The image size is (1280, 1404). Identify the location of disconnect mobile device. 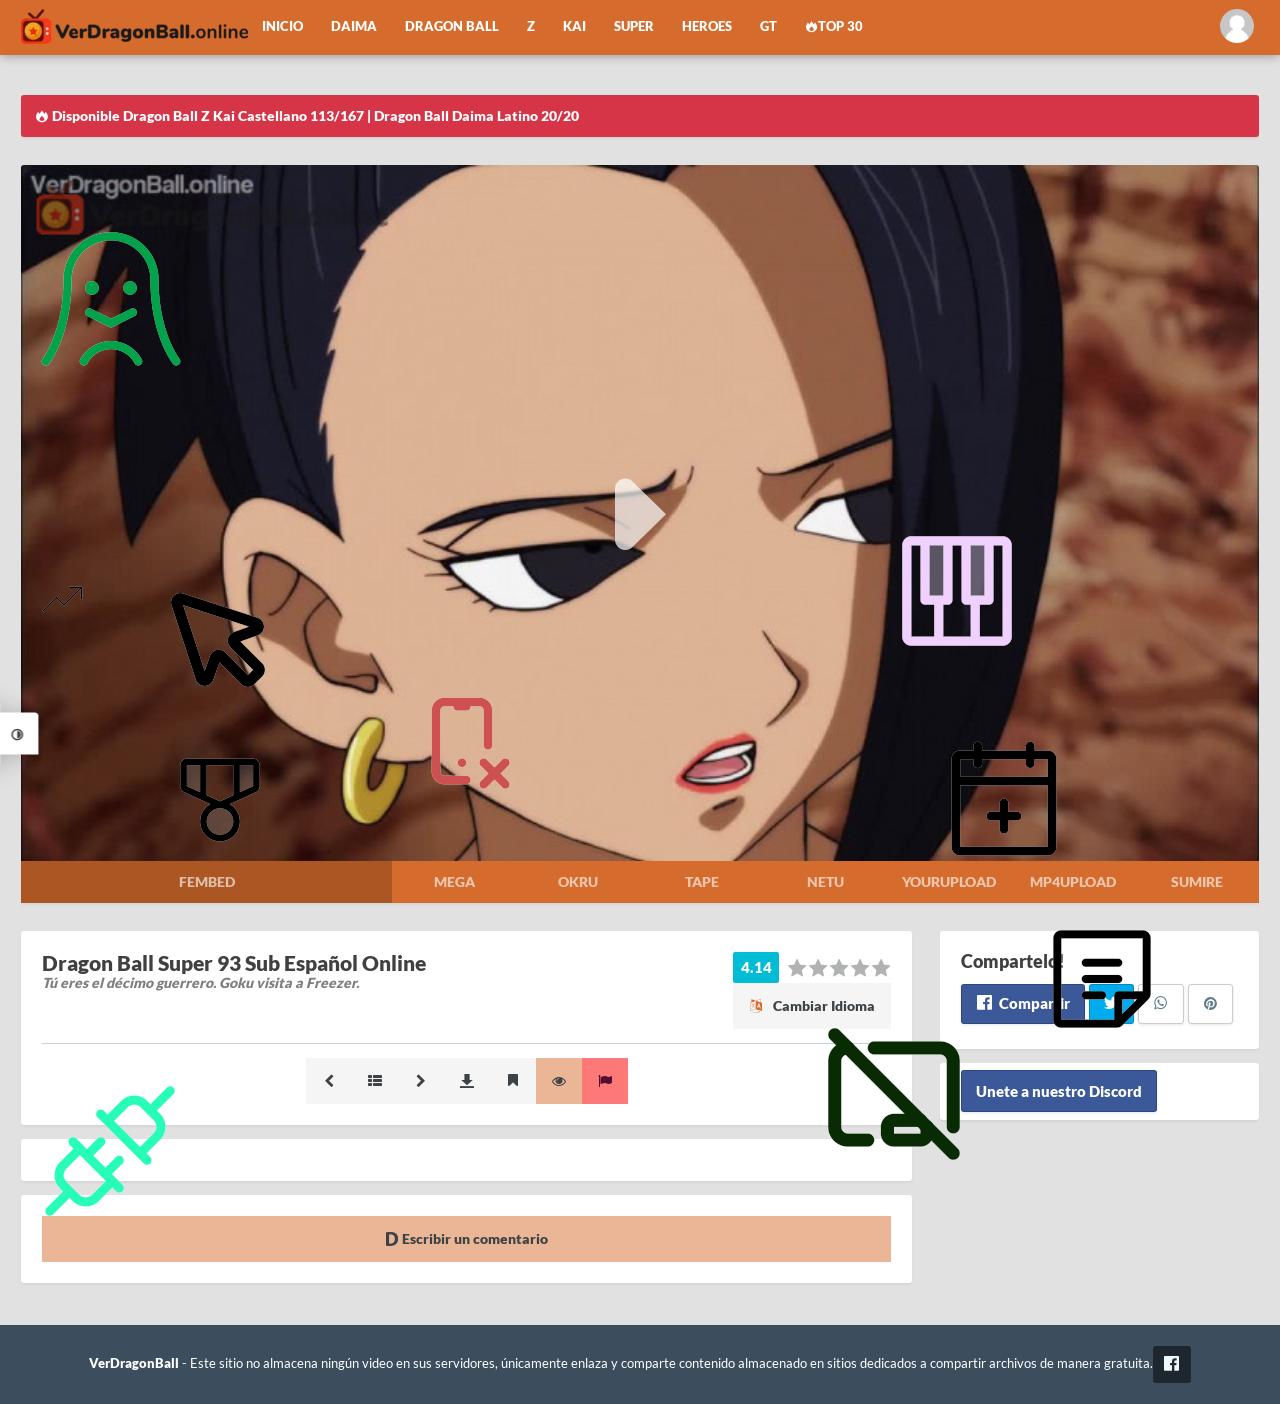
(462, 741).